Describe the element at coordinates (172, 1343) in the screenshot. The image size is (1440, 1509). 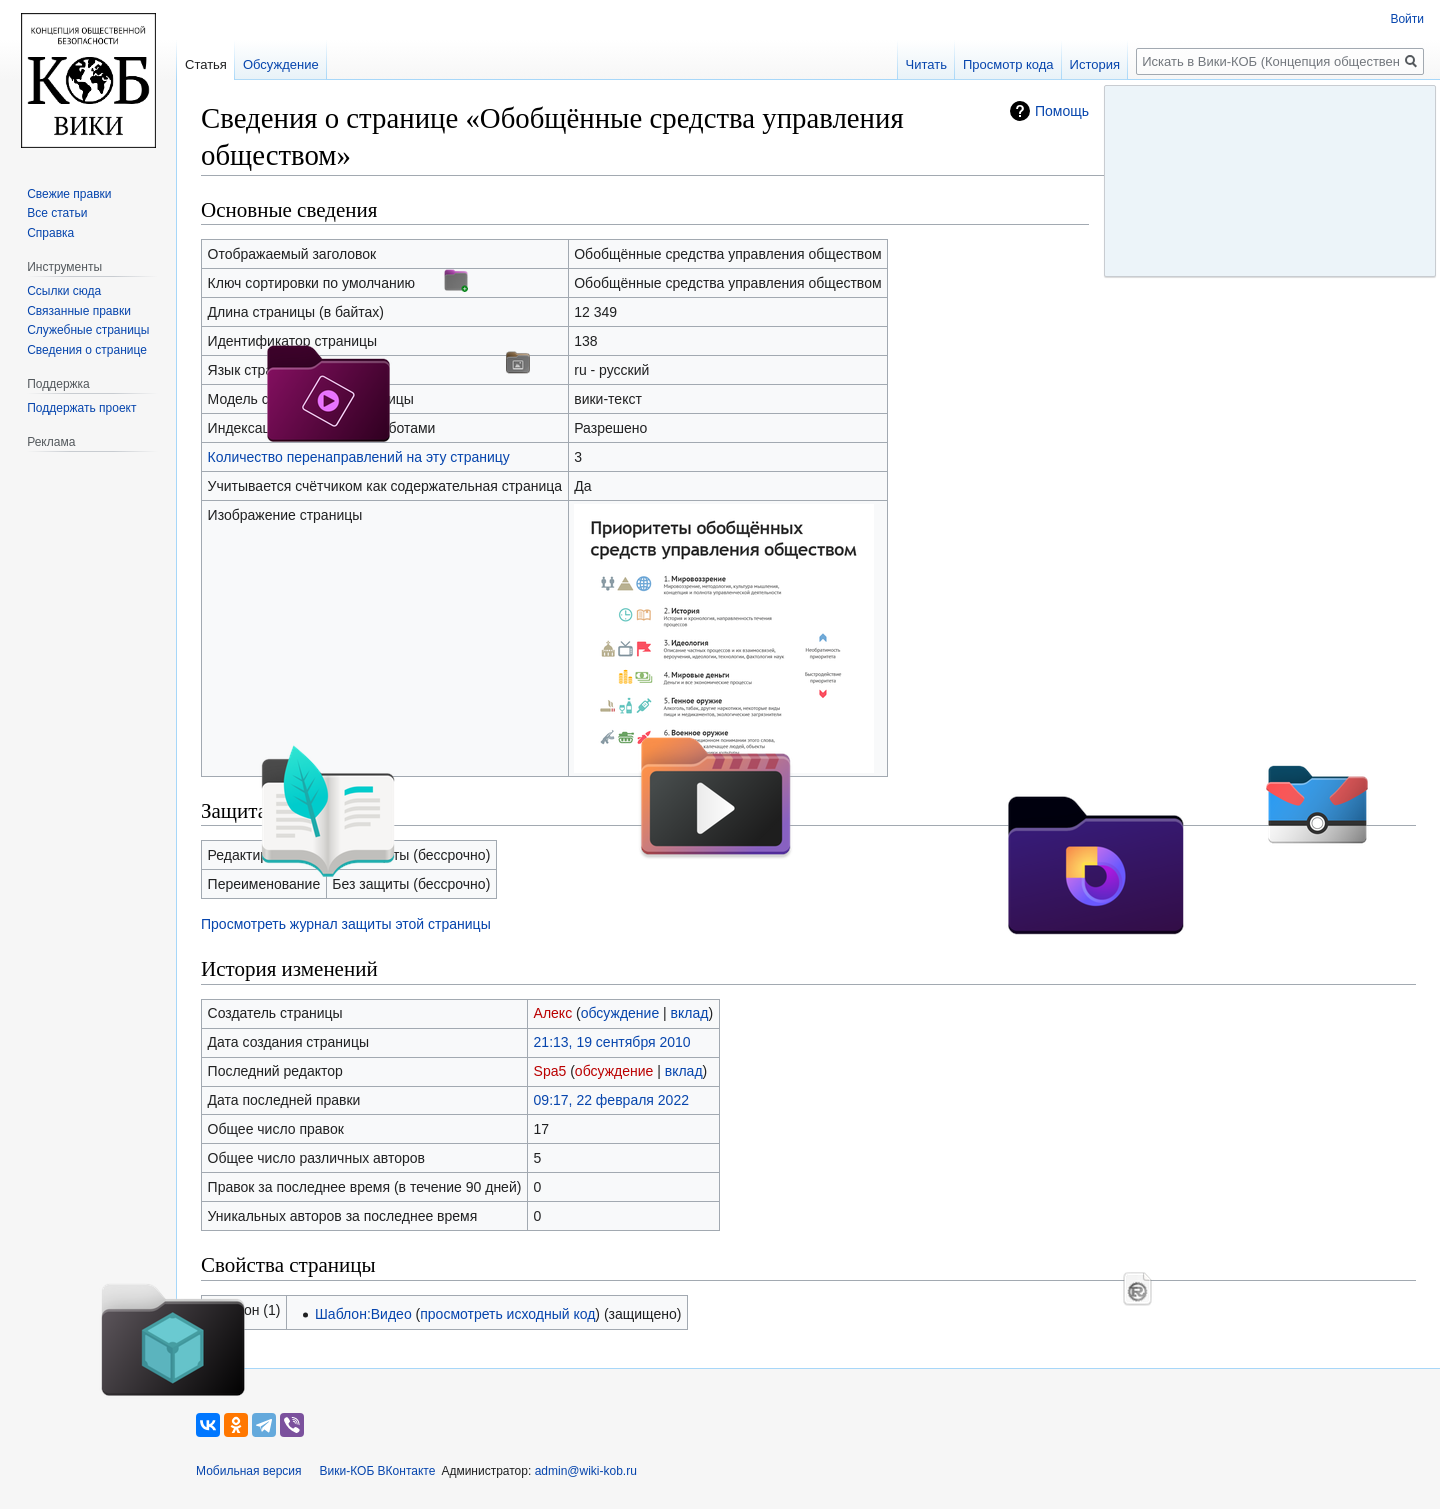
I see `open IPFS folder` at that location.